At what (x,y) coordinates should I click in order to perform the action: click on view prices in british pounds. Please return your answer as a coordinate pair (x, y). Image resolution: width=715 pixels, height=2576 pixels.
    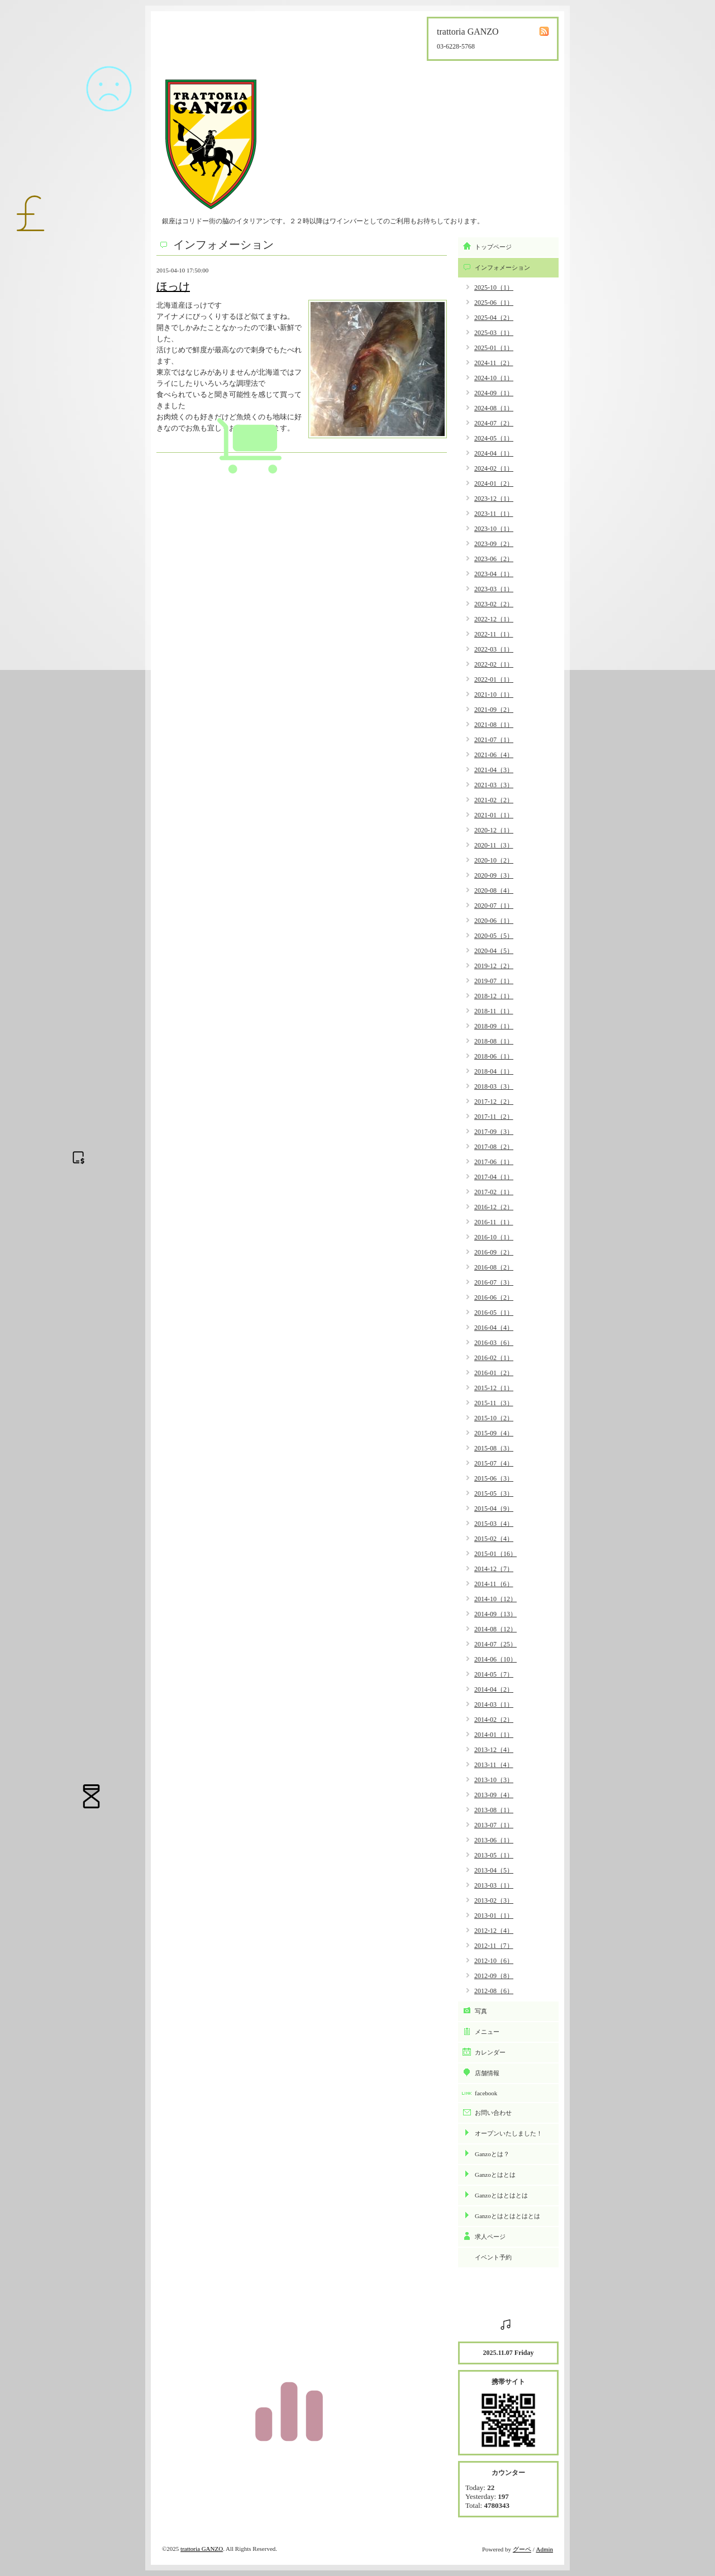
    Looking at the image, I should click on (32, 214).